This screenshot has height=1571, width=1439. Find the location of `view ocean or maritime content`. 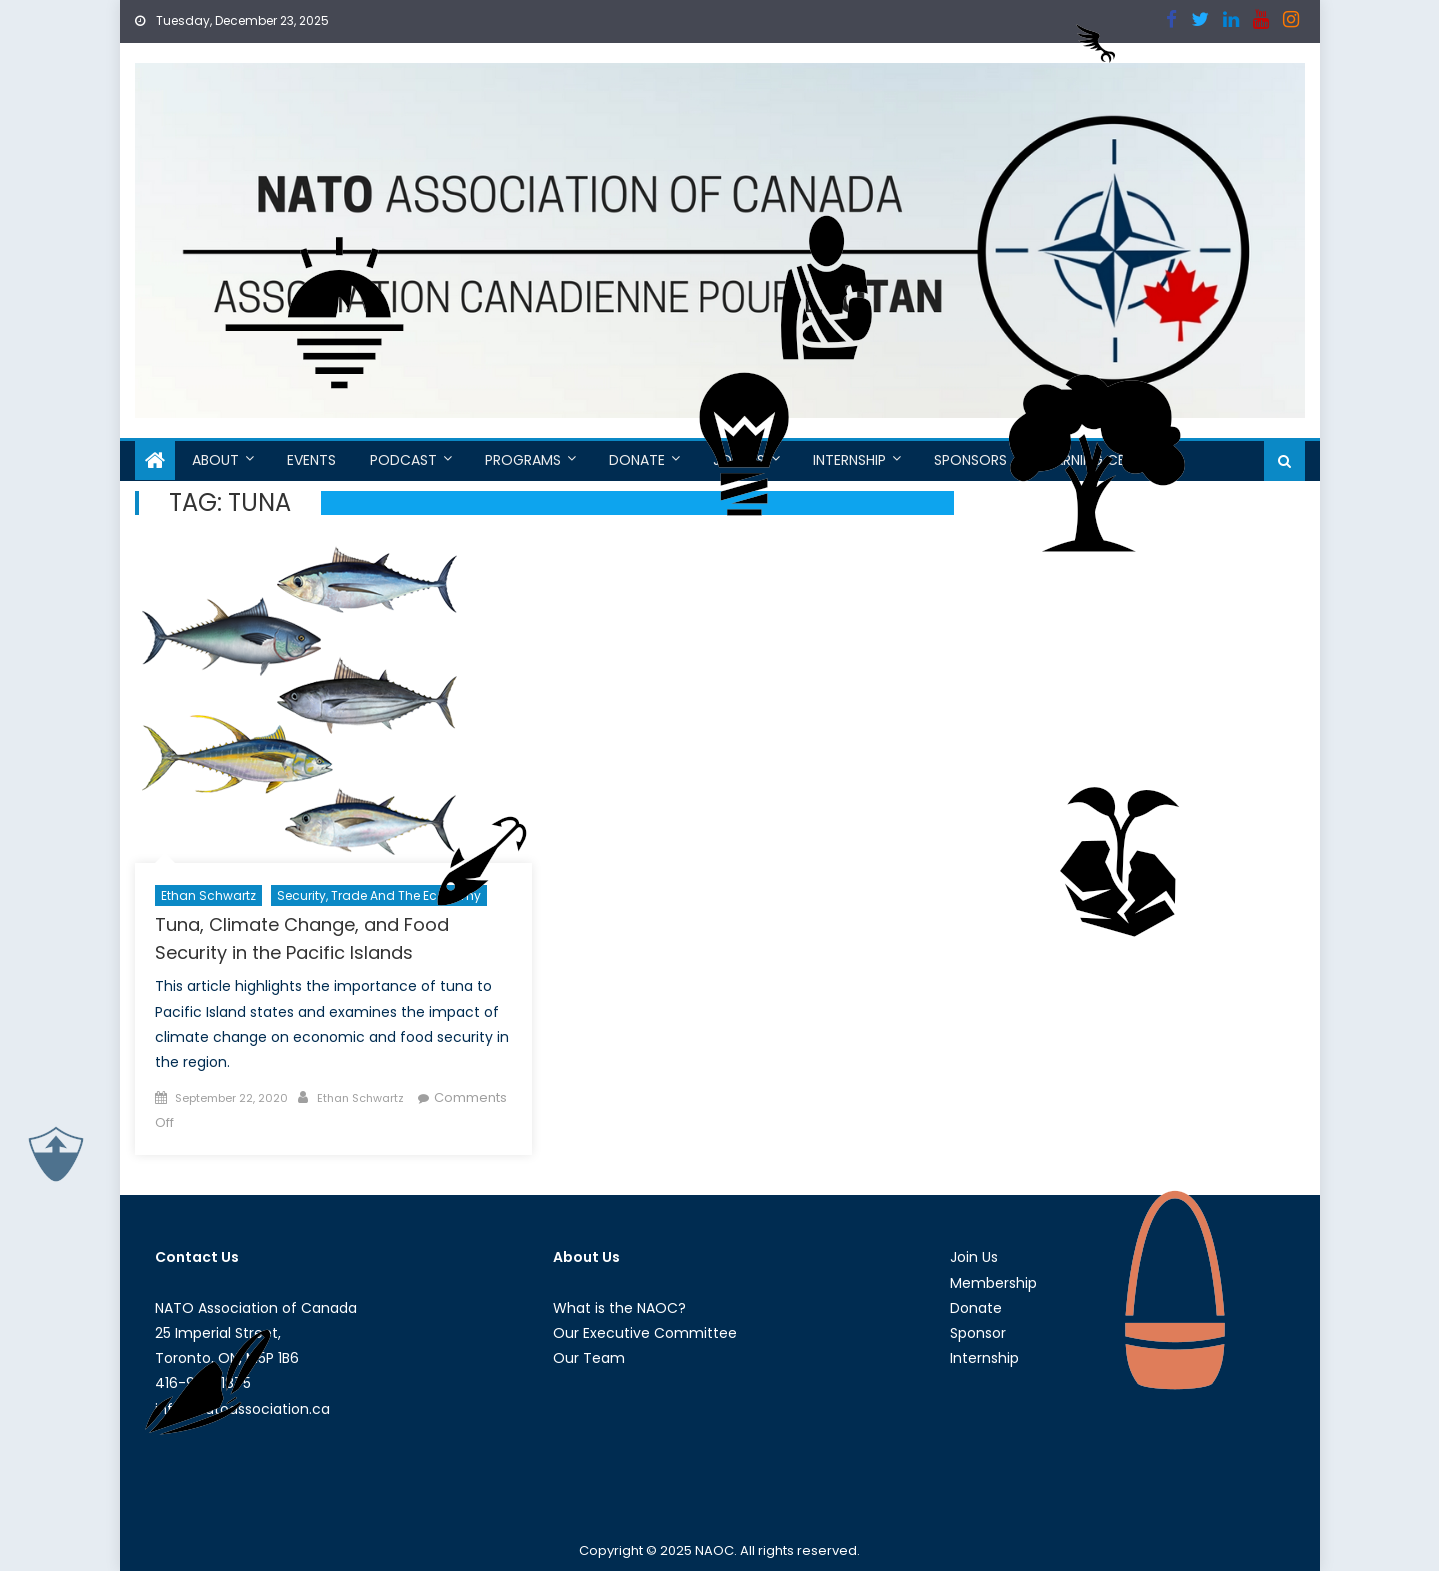

view ocean or maritime content is located at coordinates (314, 303).